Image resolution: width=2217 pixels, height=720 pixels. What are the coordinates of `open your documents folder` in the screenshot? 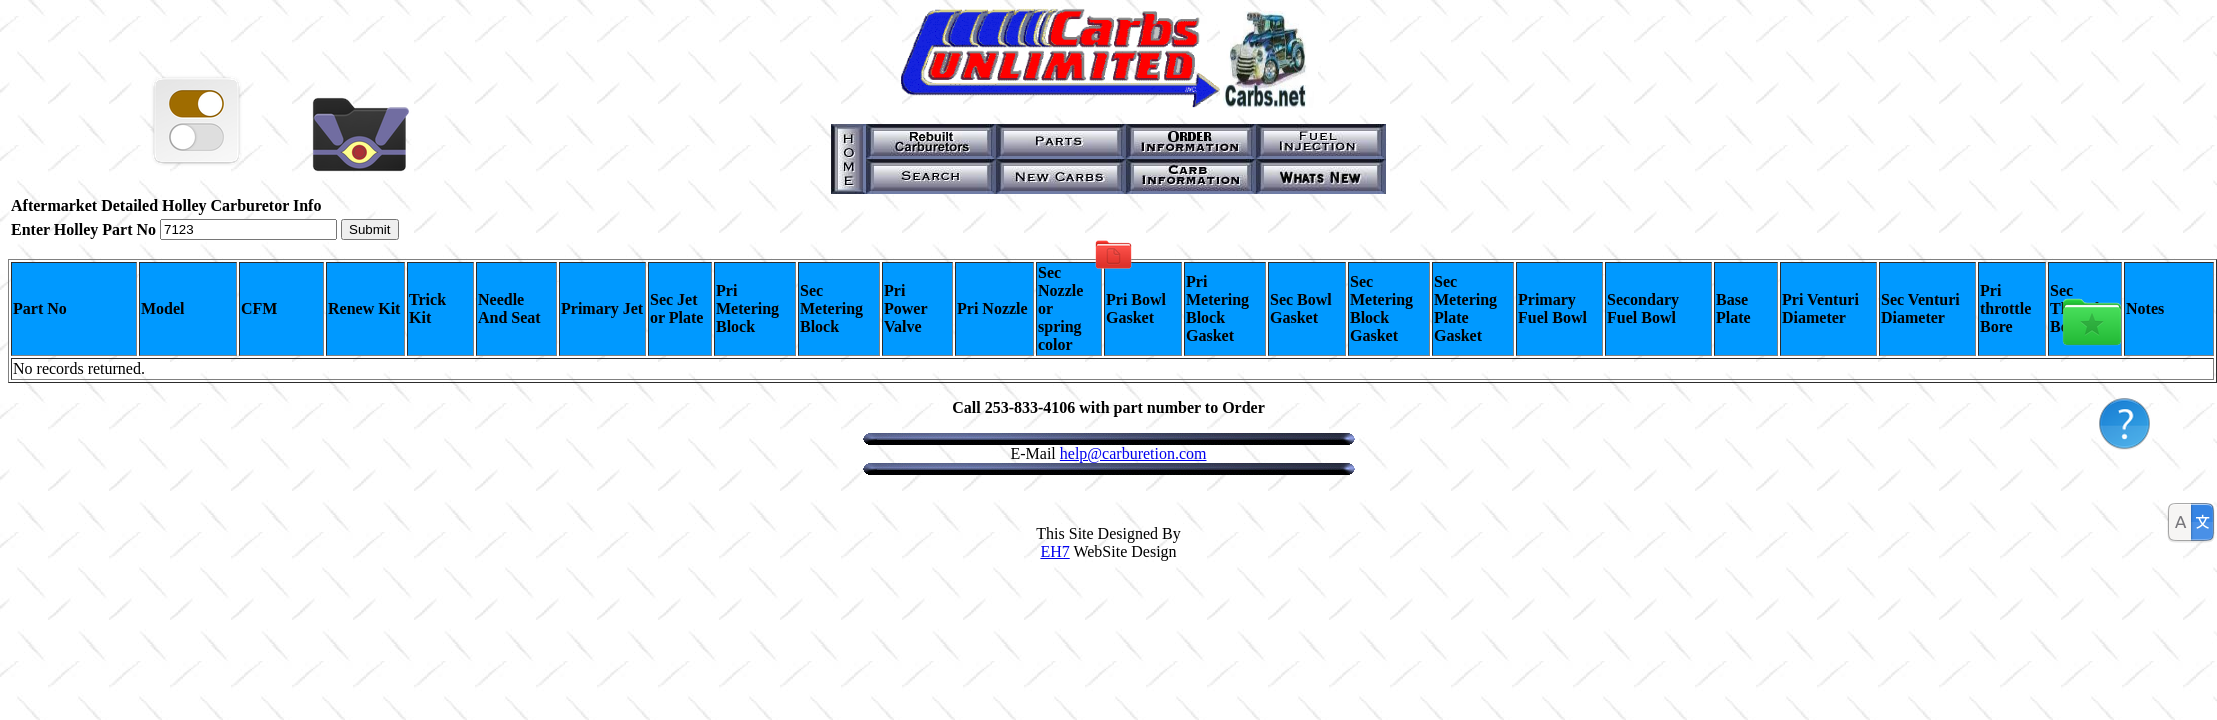 It's located at (1113, 254).